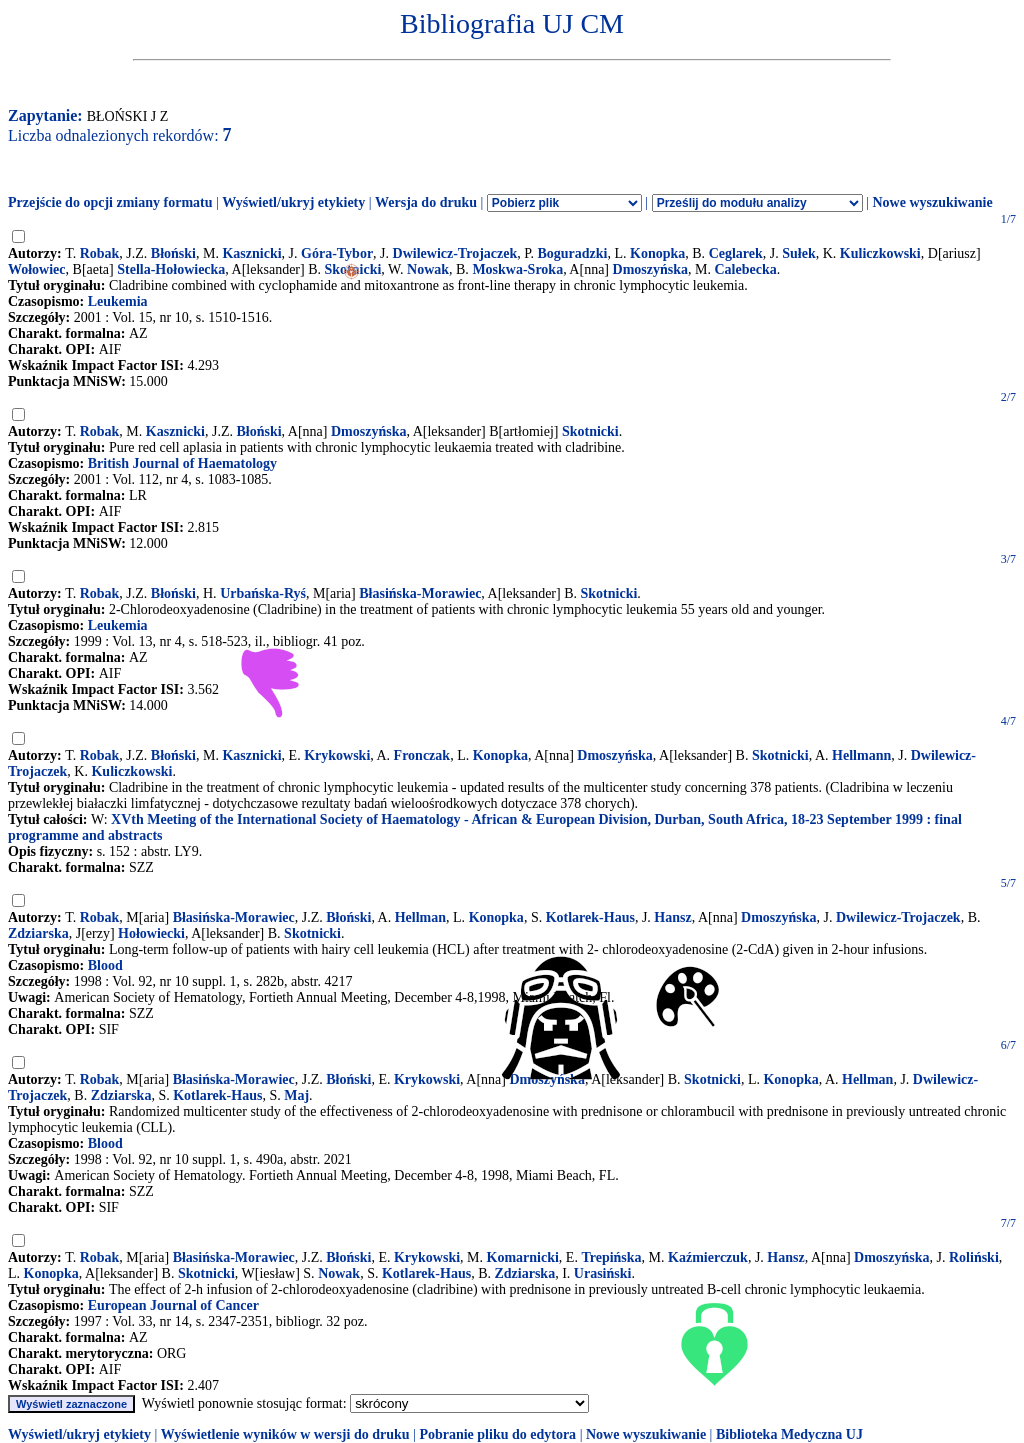 This screenshot has width=1024, height=1443. I want to click on access color or theme customization options, so click(687, 996).